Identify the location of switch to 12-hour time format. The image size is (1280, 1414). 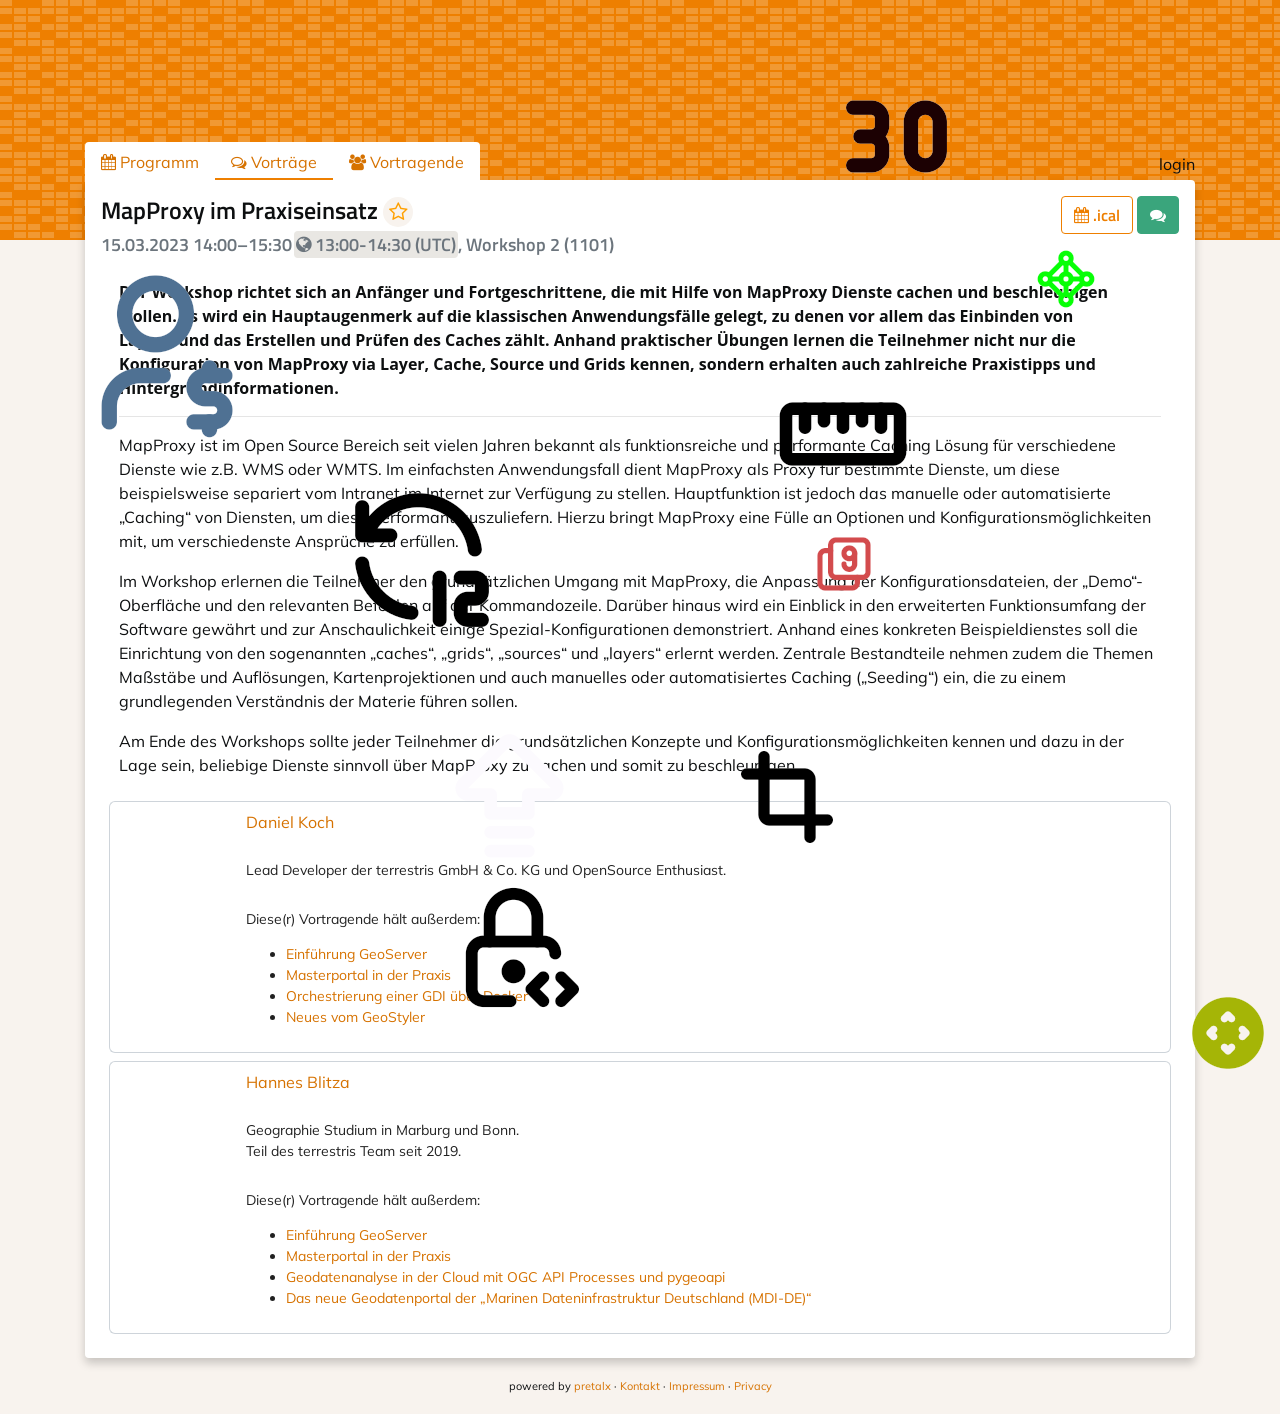
(418, 556).